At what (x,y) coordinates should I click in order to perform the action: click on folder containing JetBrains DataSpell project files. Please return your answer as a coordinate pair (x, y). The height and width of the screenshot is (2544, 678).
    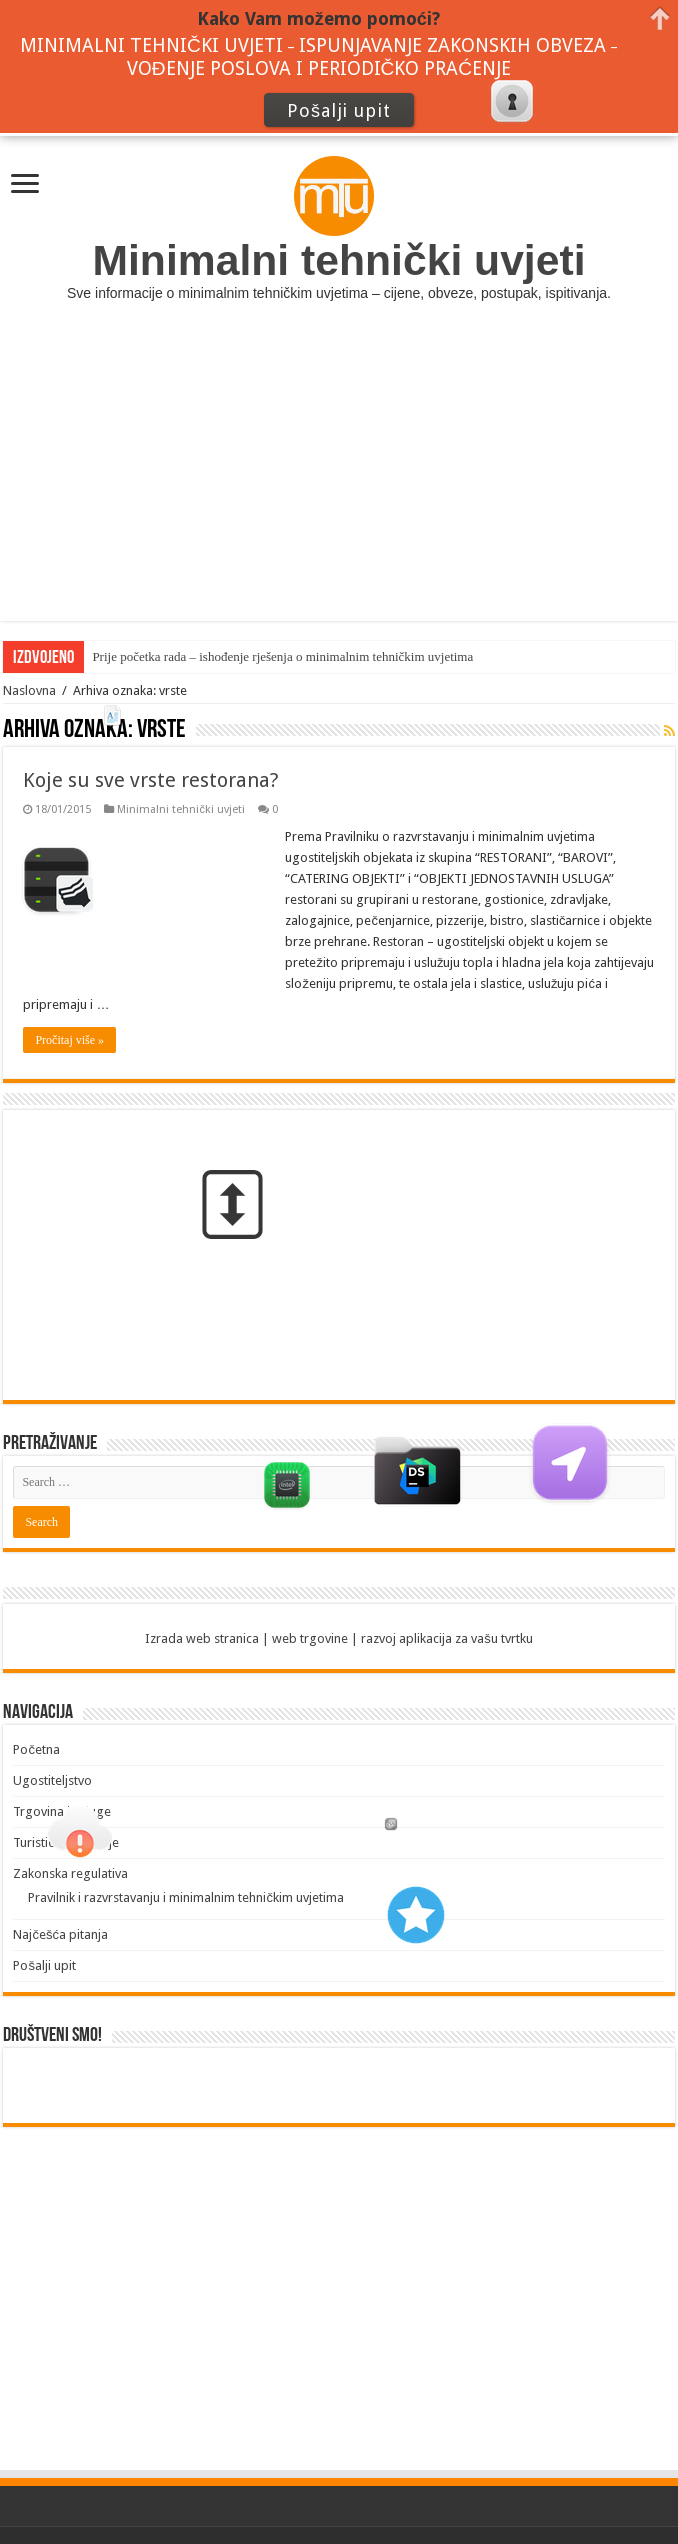
    Looking at the image, I should click on (417, 1473).